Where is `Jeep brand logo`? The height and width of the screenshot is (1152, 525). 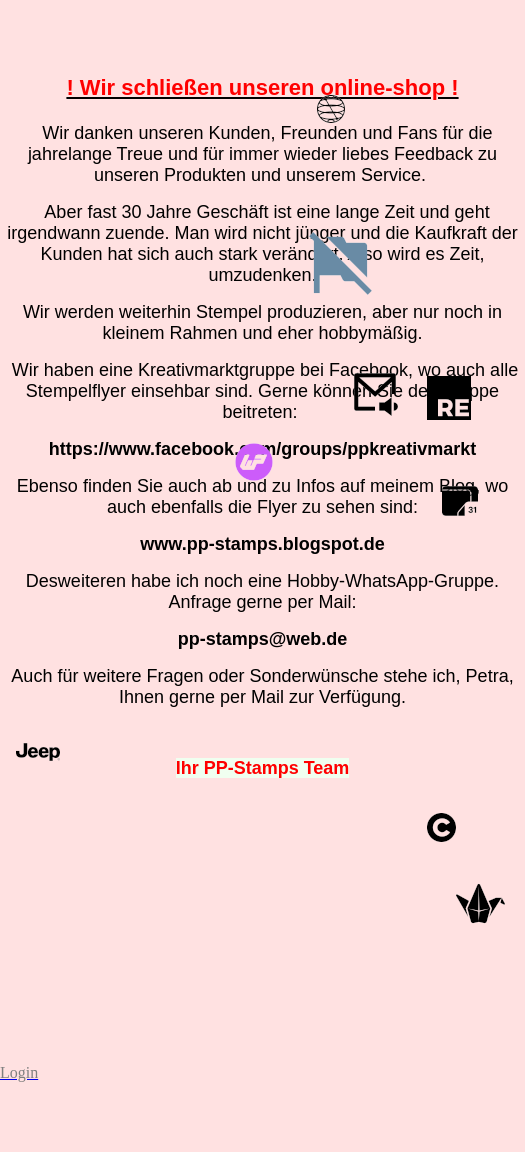 Jeep brand logo is located at coordinates (38, 752).